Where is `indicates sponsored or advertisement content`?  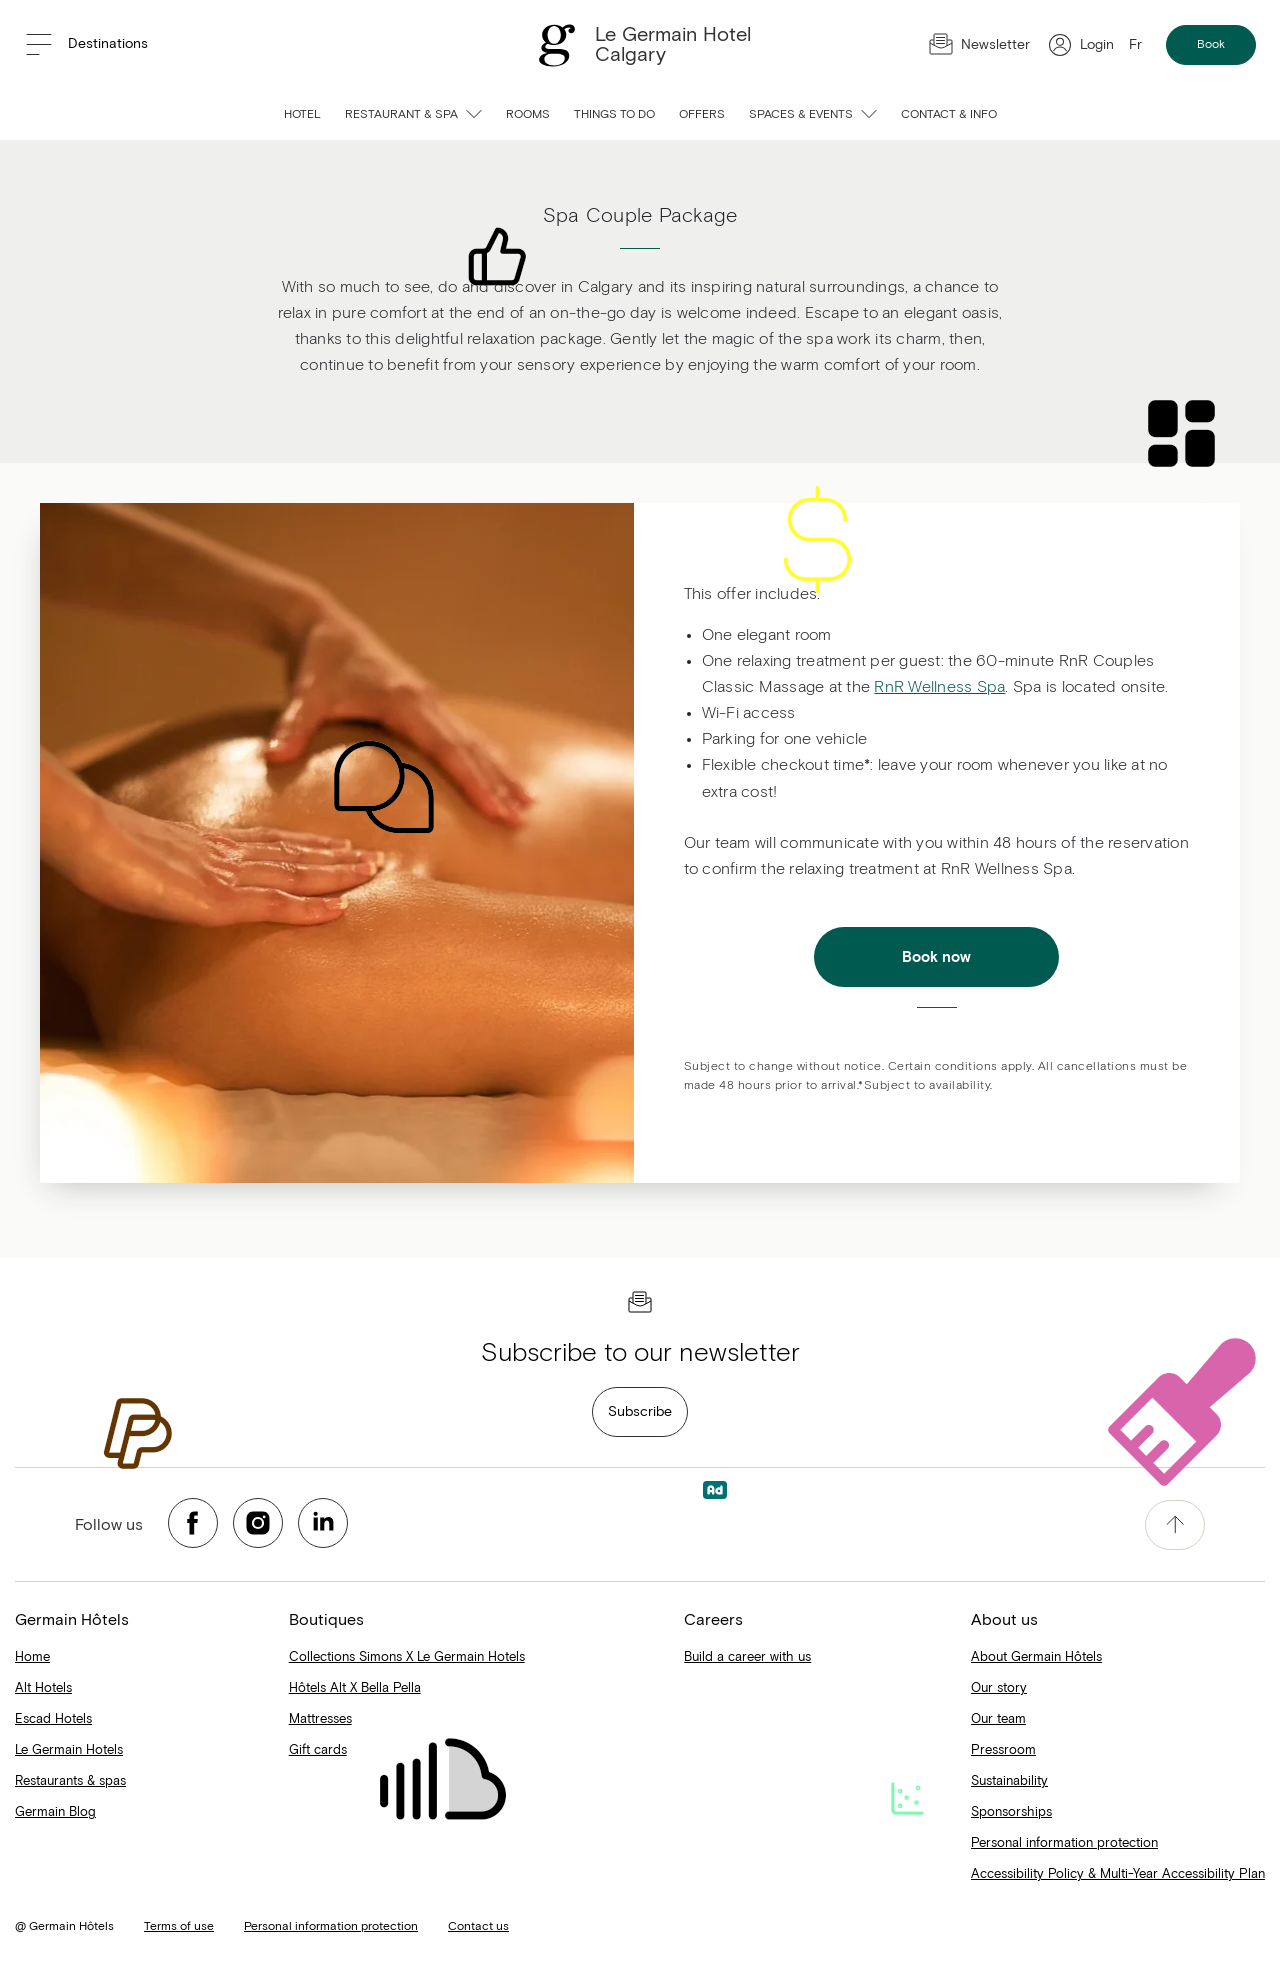 indicates sponsored or advertisement content is located at coordinates (715, 1490).